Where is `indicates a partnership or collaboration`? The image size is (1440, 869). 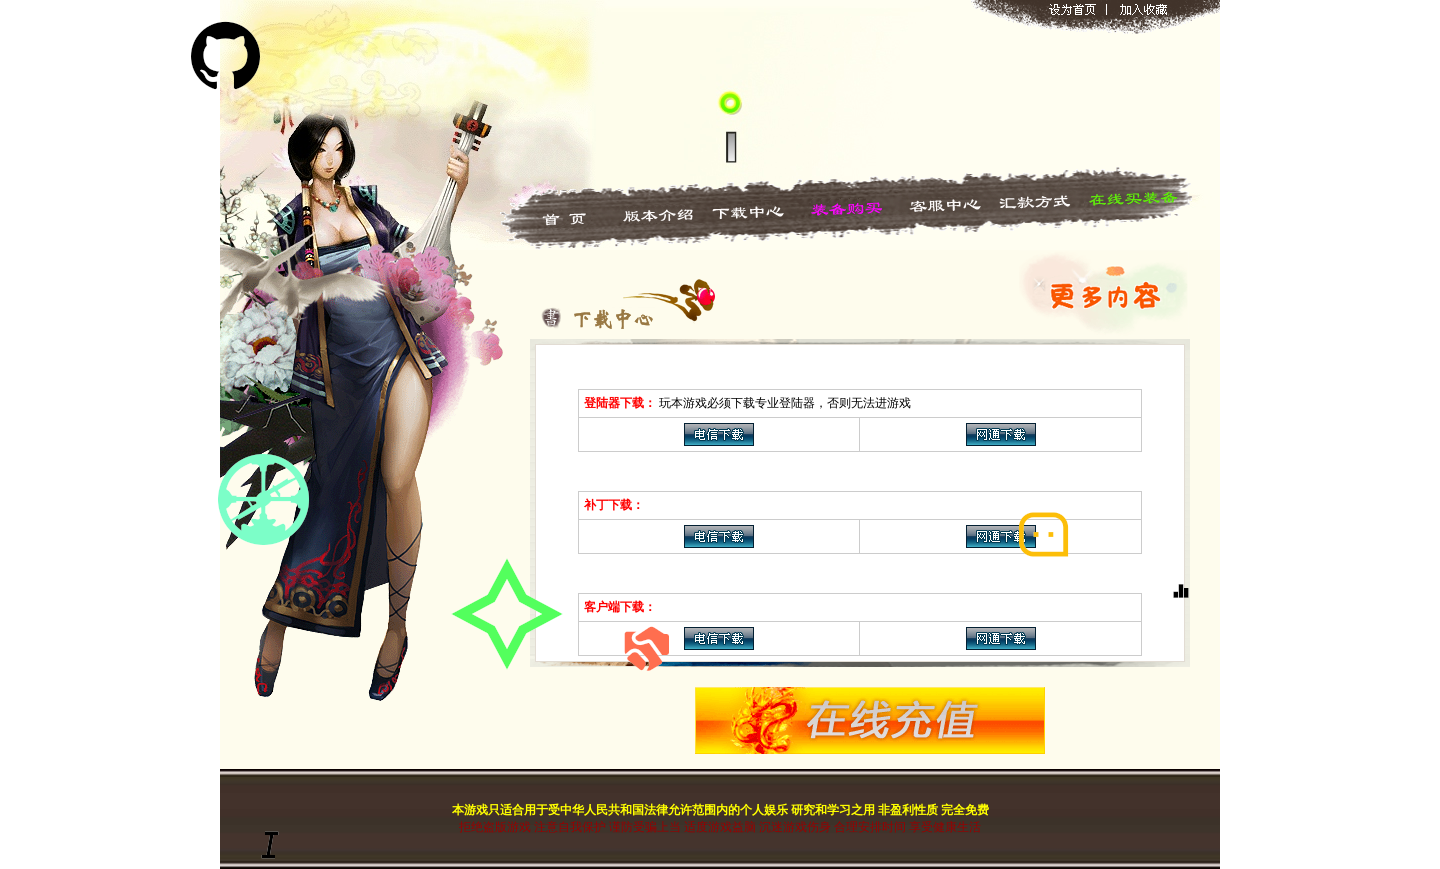 indicates a partnership or collaboration is located at coordinates (648, 648).